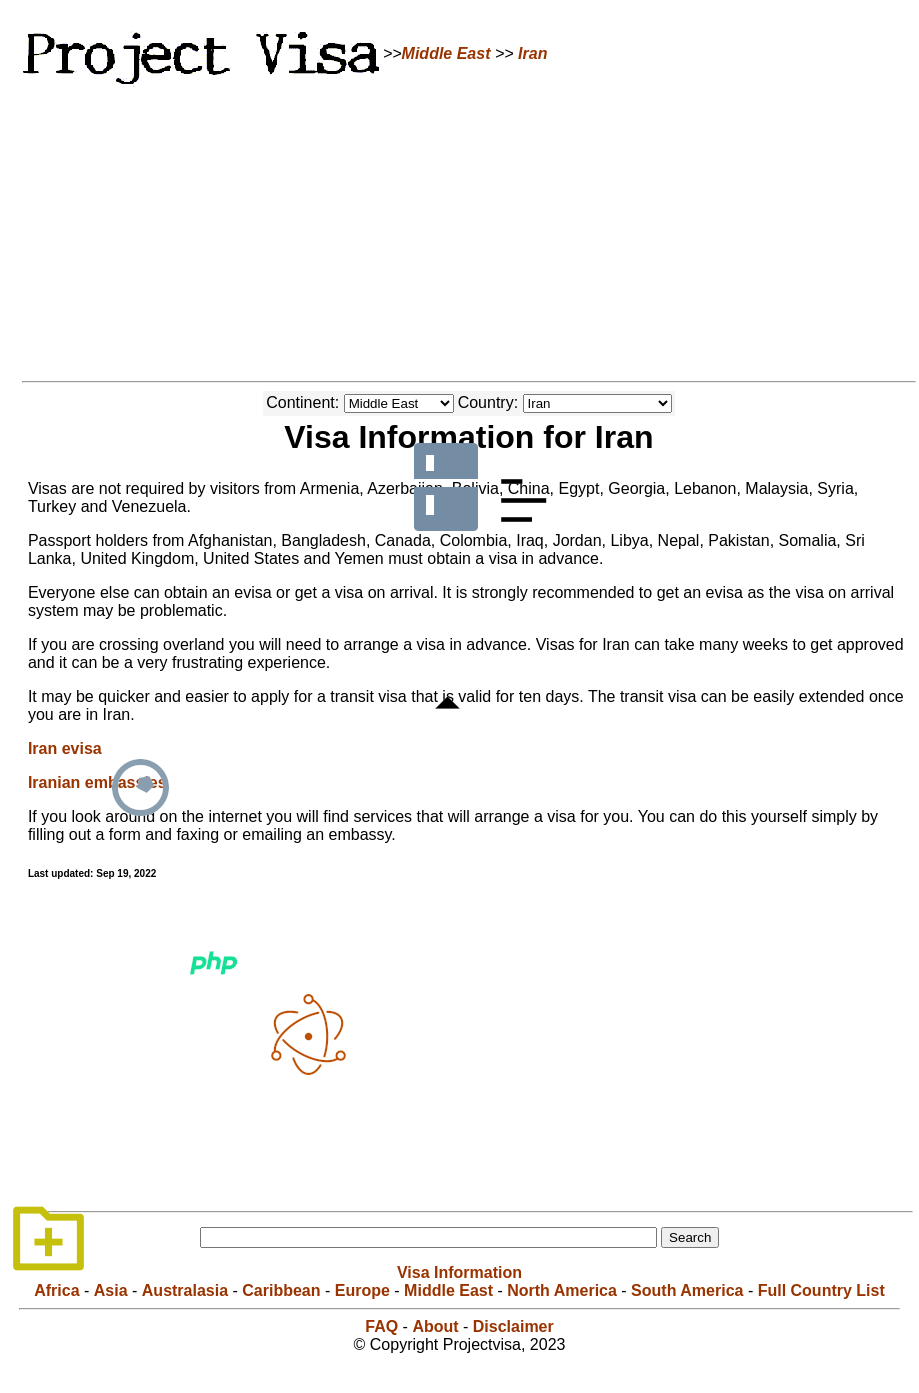  I want to click on view horizontal bar chart data, so click(522, 500).